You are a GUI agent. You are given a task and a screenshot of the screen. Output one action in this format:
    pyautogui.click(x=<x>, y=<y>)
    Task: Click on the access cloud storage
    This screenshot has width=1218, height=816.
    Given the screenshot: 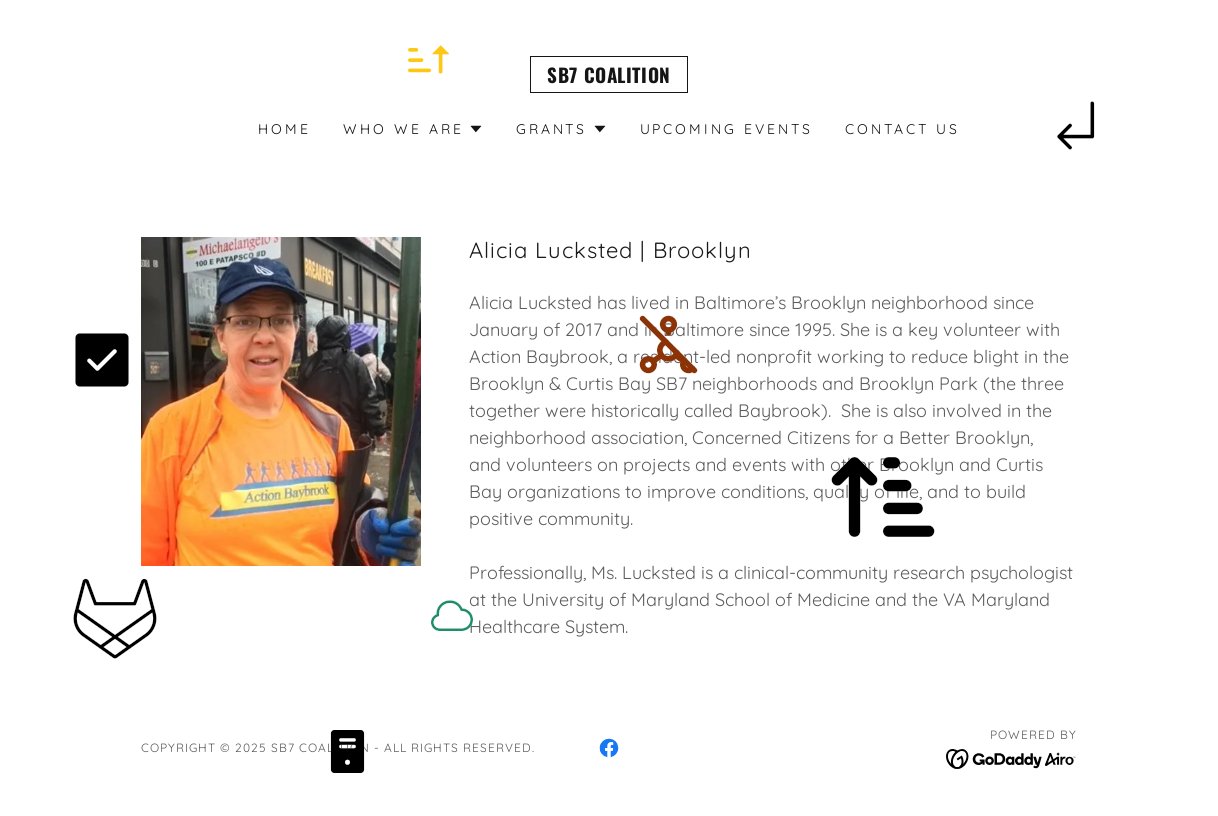 What is the action you would take?
    pyautogui.click(x=452, y=617)
    